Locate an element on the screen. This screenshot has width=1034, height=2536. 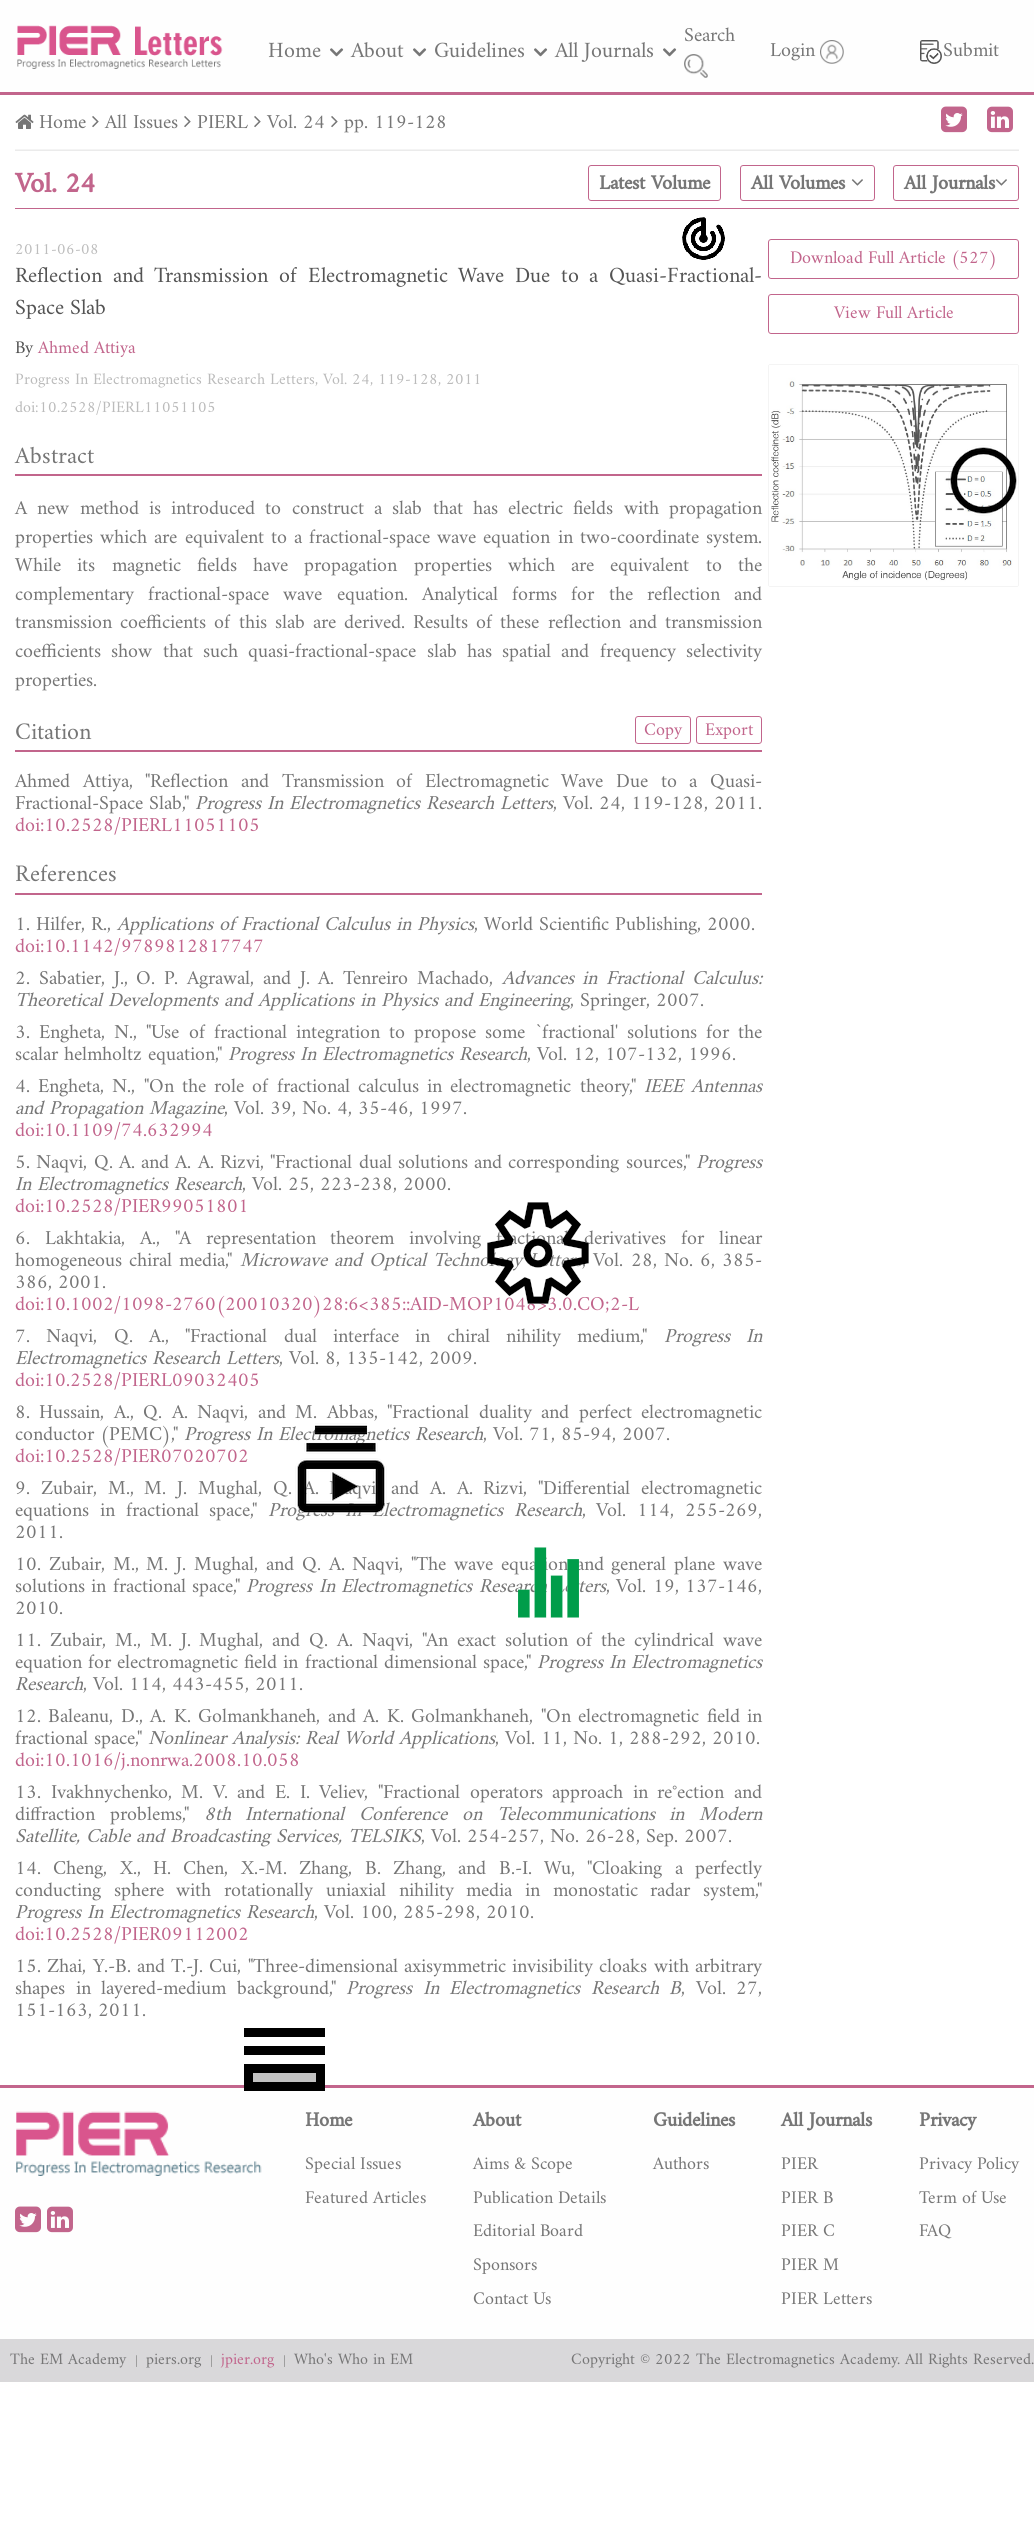
view your subscriptions is located at coordinates (341, 1469).